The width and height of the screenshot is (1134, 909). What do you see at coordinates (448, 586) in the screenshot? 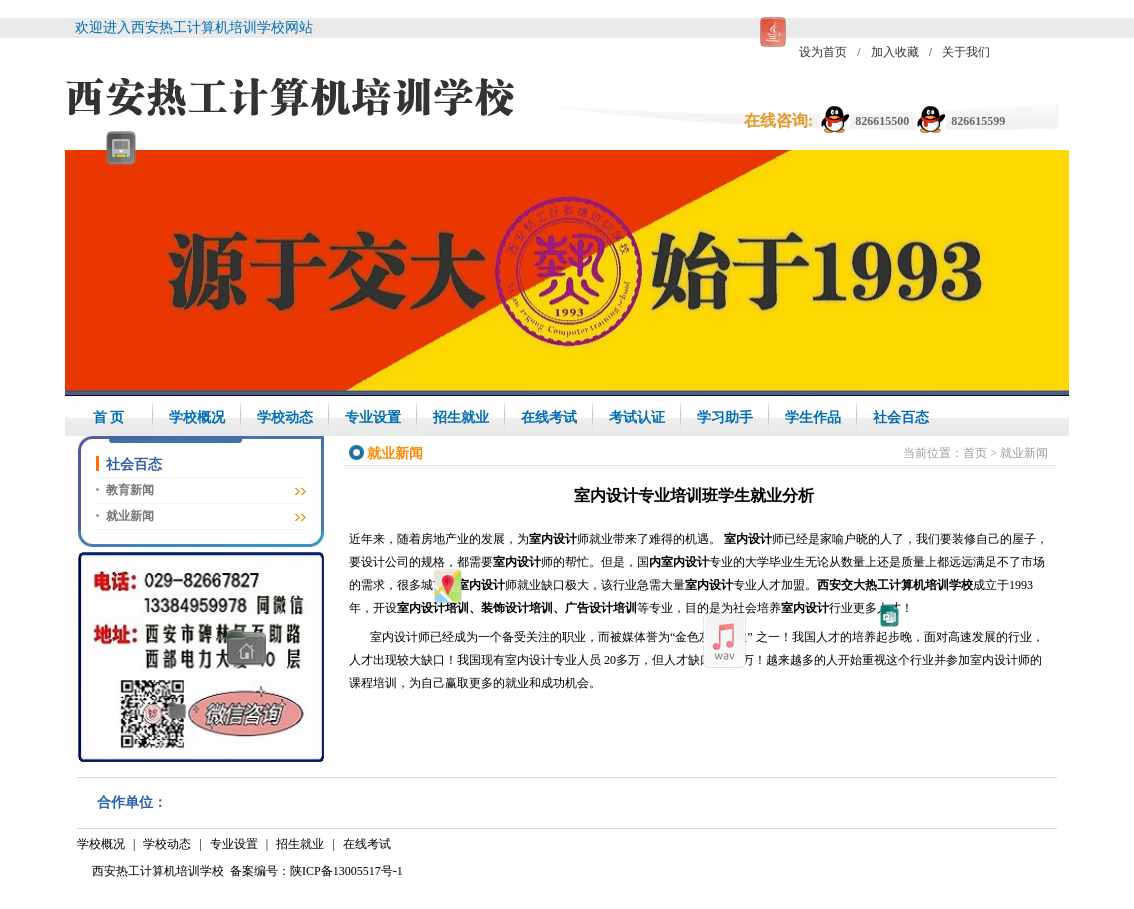
I see `open a GPX file containing GPS route data` at bounding box center [448, 586].